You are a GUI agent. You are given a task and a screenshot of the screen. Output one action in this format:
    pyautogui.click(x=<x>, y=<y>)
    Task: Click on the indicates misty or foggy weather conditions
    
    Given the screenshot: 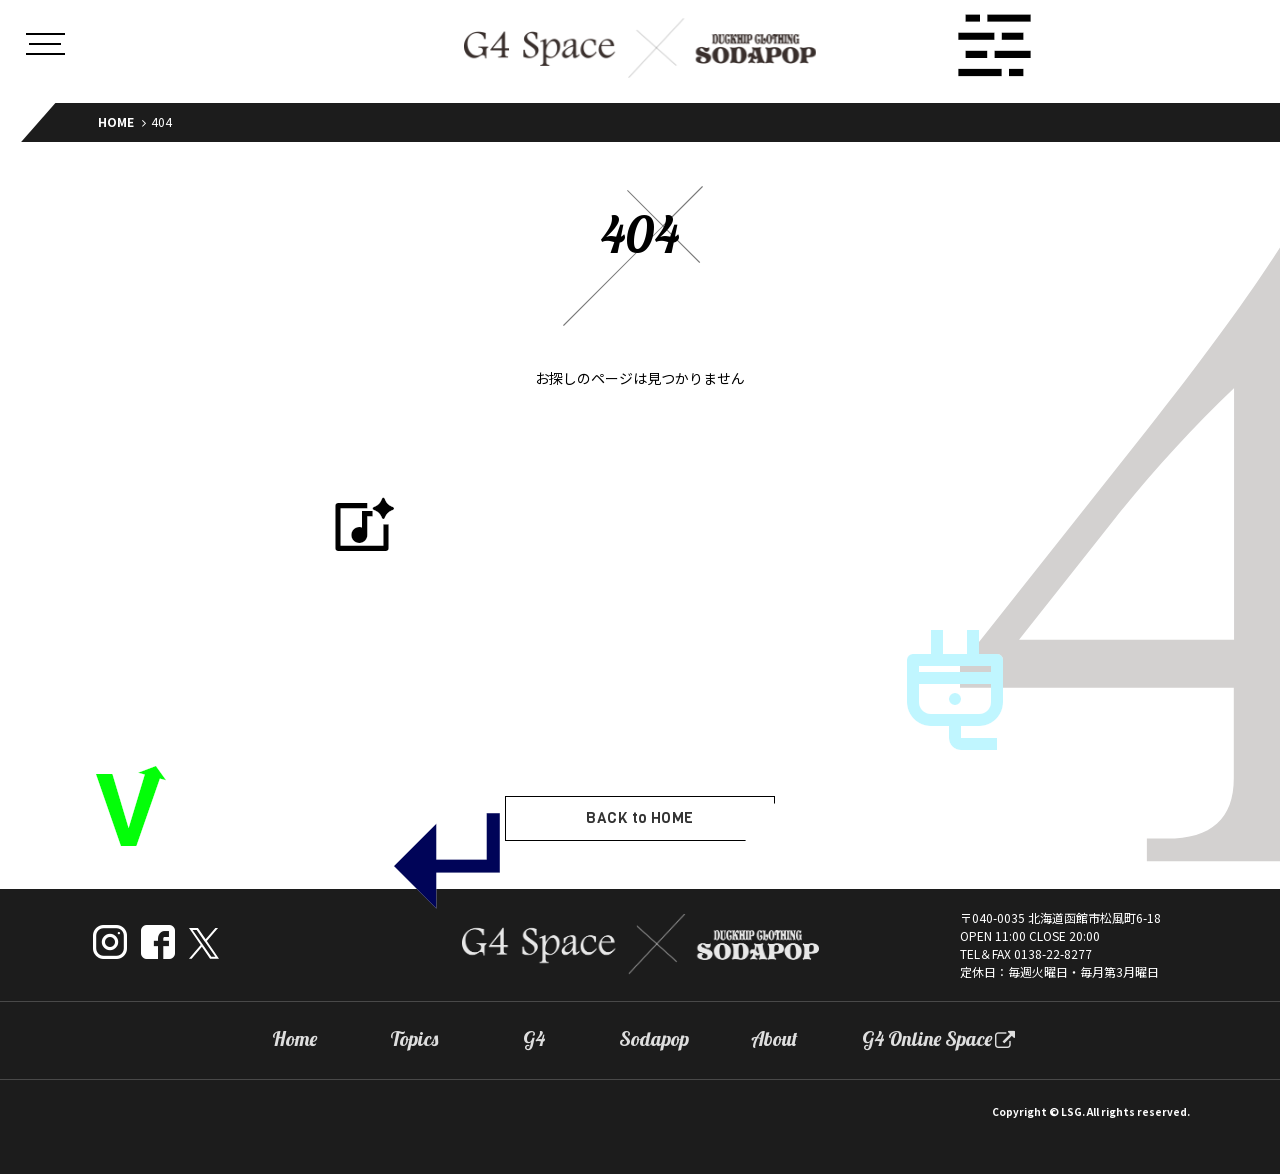 What is the action you would take?
    pyautogui.click(x=994, y=43)
    